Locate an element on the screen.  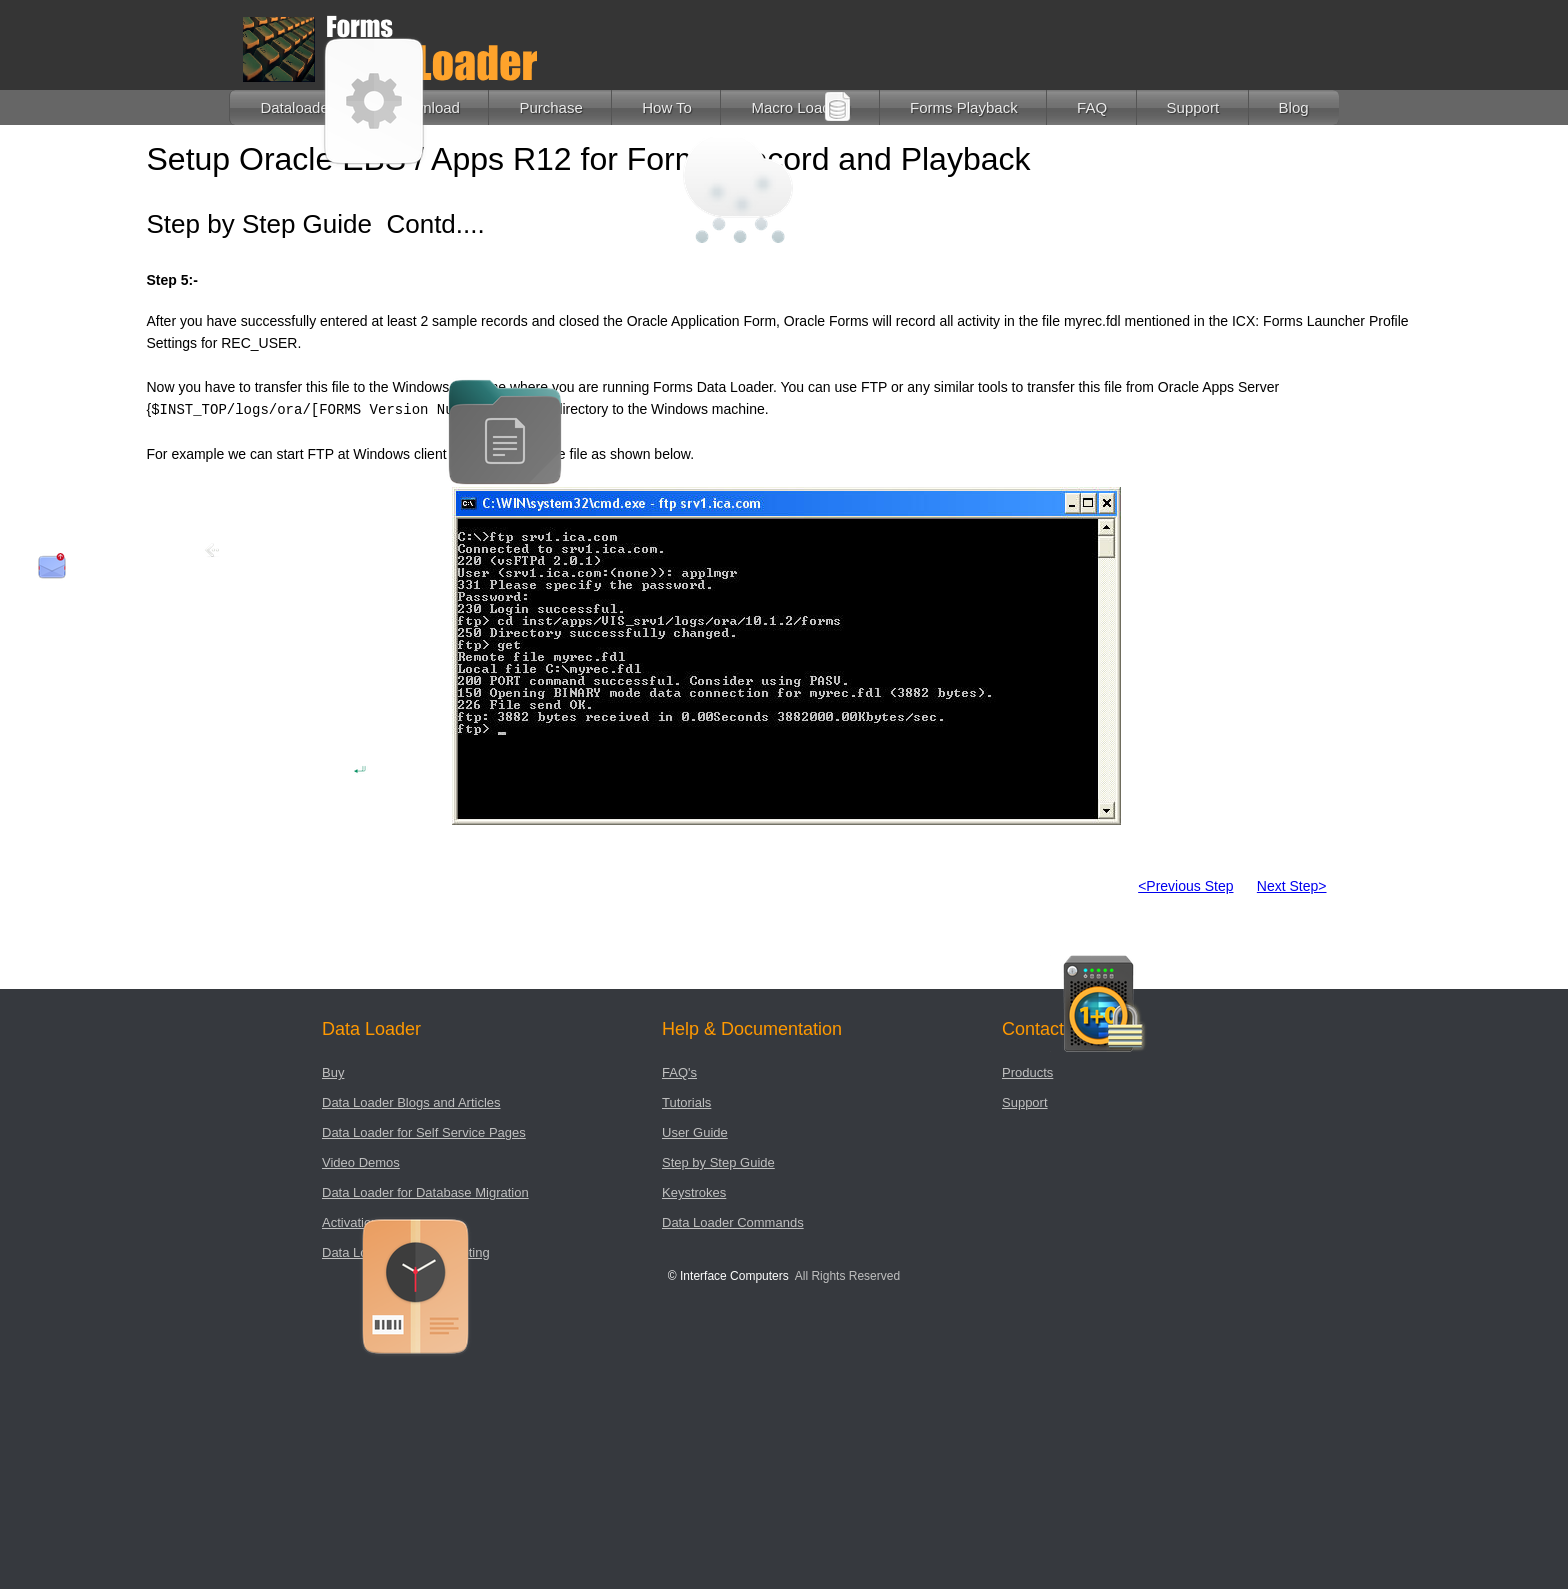
package manager is processing or waiting is located at coordinates (415, 1286).